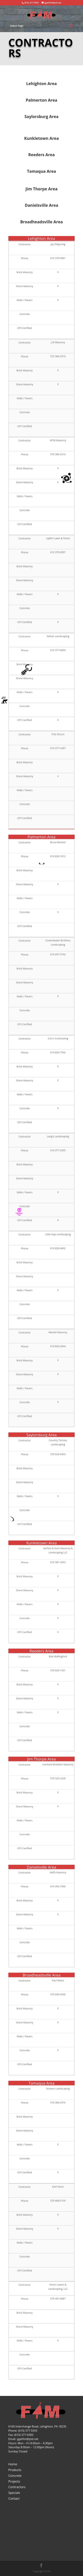 The image size is (83, 2576). I want to click on indicates defeated enemy or fallen character, so click(4, 700).